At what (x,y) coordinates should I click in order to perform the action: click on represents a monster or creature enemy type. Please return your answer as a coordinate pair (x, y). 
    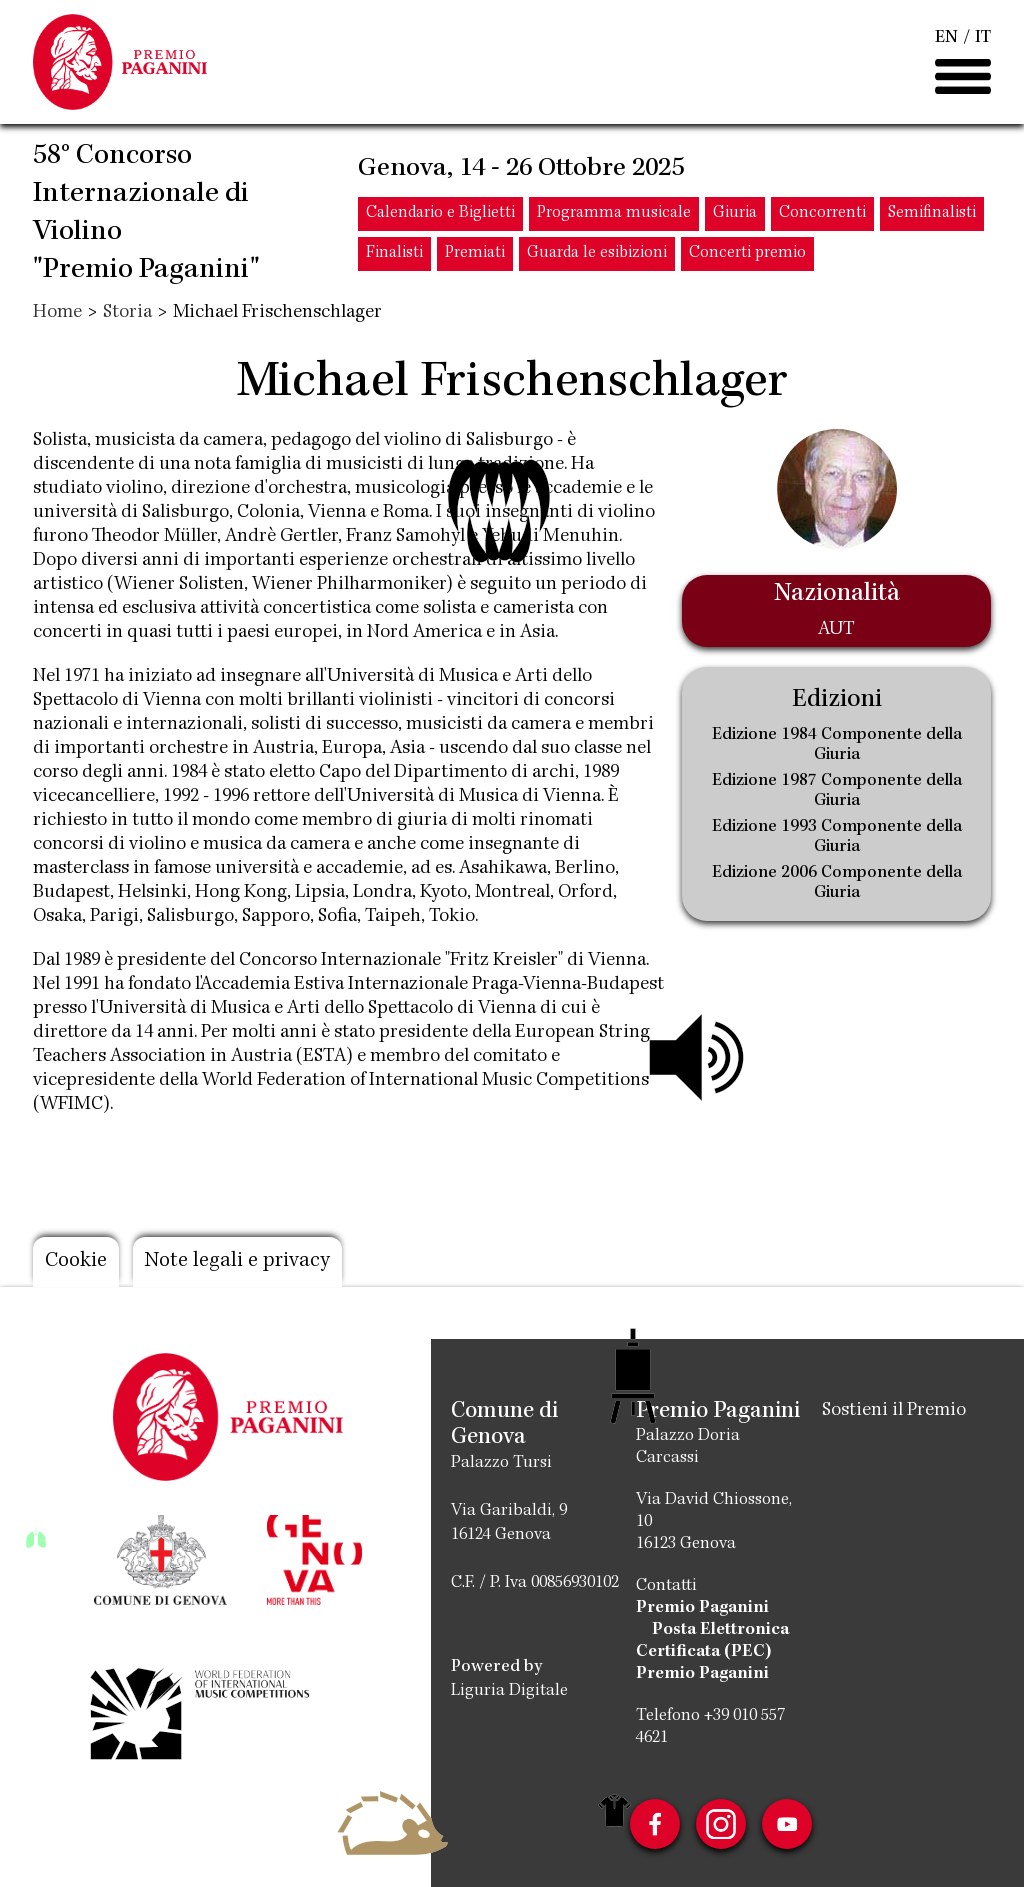
    Looking at the image, I should click on (499, 511).